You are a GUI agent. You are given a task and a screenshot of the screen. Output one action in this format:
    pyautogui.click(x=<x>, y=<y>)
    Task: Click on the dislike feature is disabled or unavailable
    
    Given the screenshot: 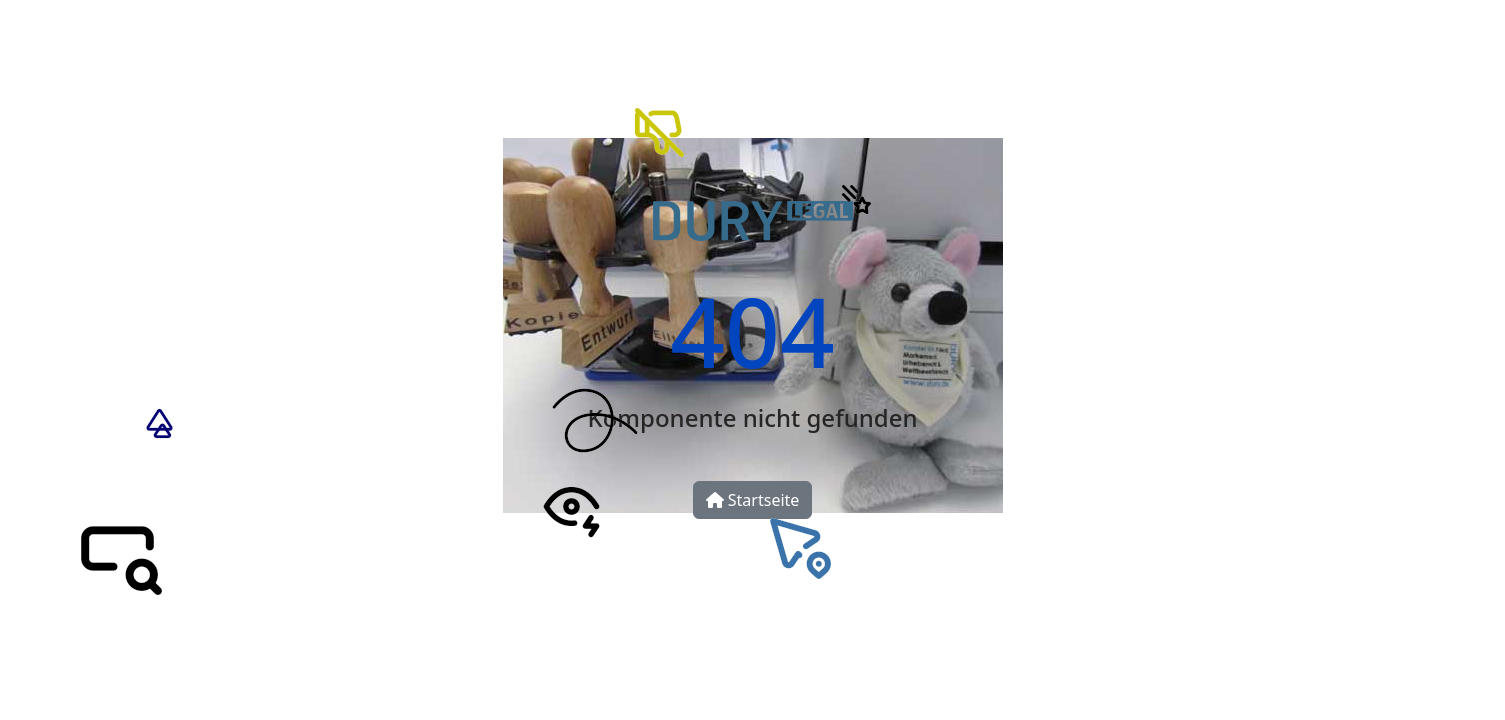 What is the action you would take?
    pyautogui.click(x=659, y=132)
    